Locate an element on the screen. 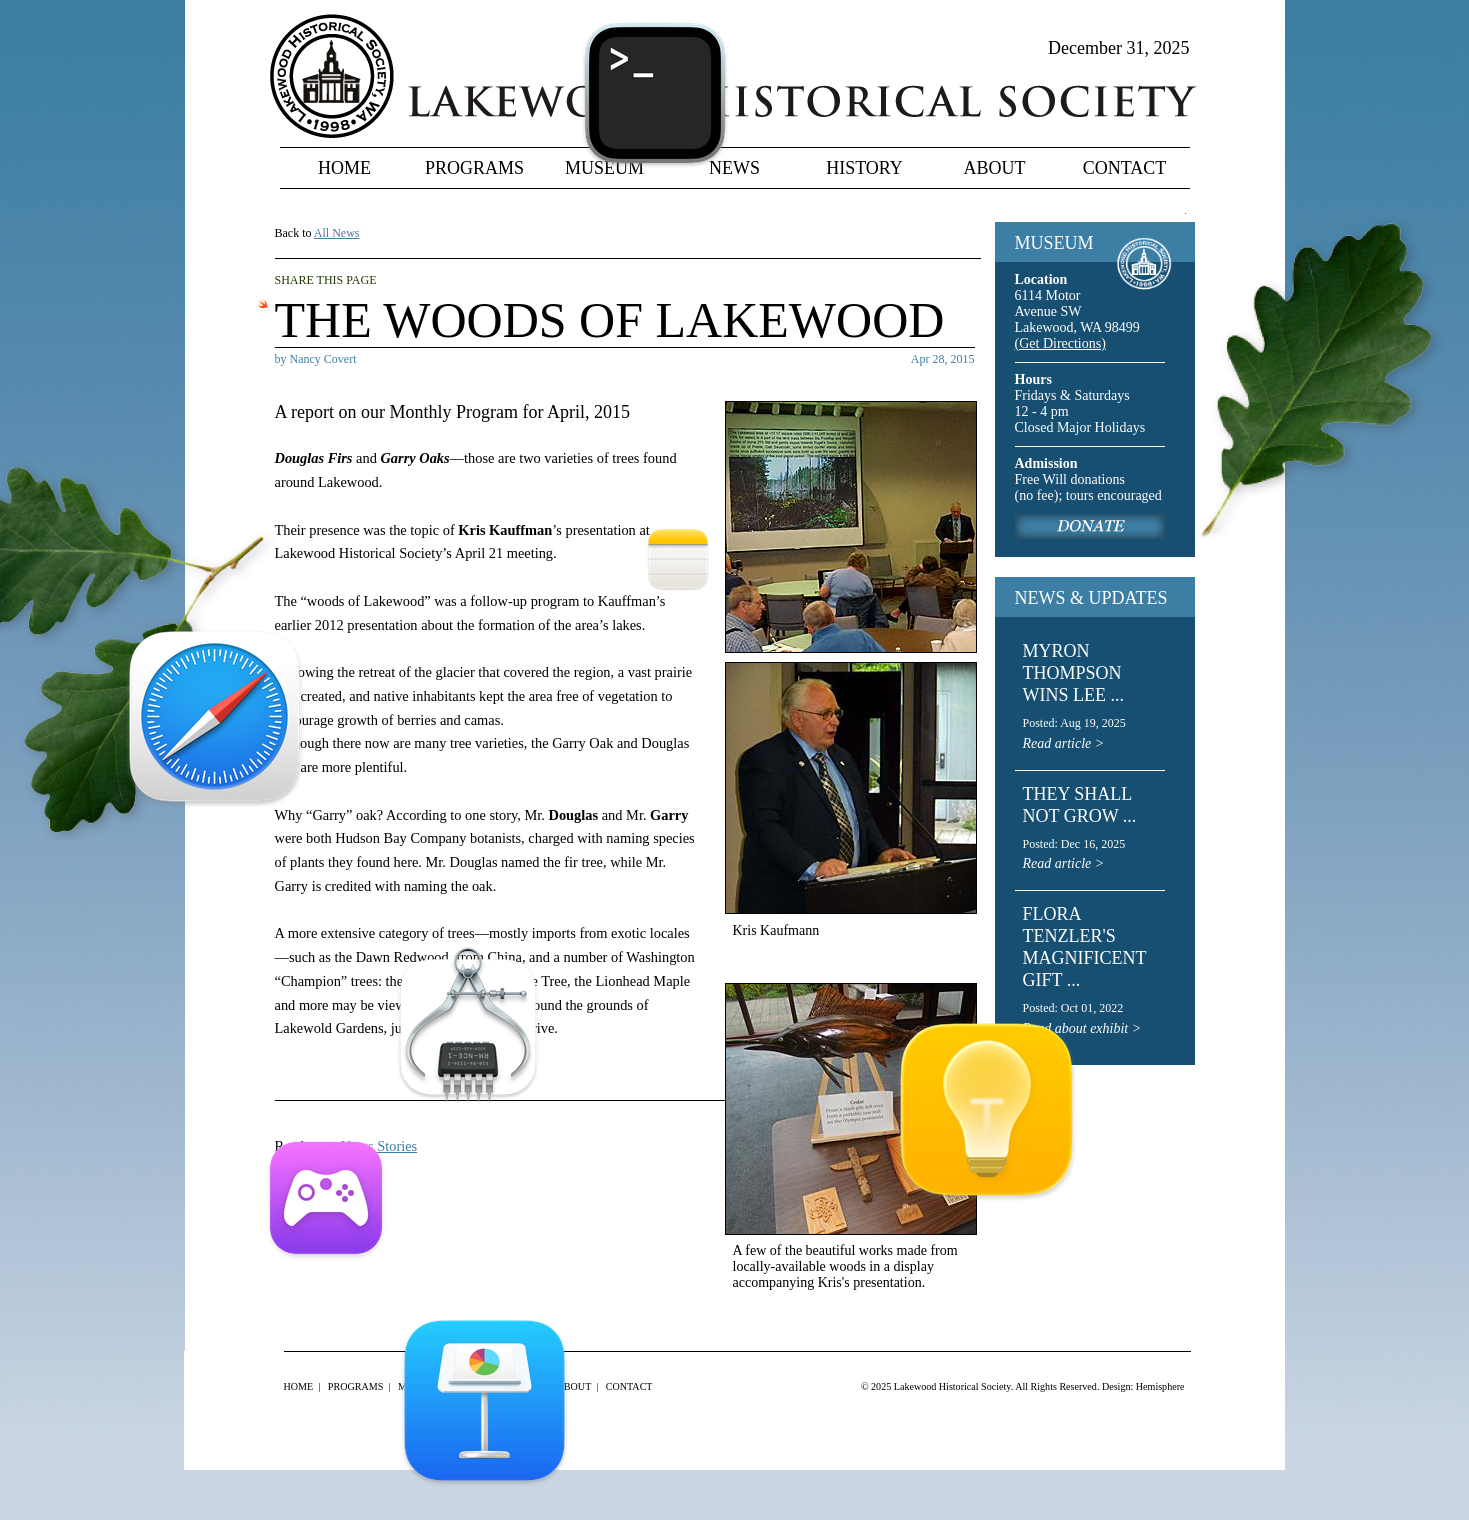  open the Notes app is located at coordinates (678, 559).